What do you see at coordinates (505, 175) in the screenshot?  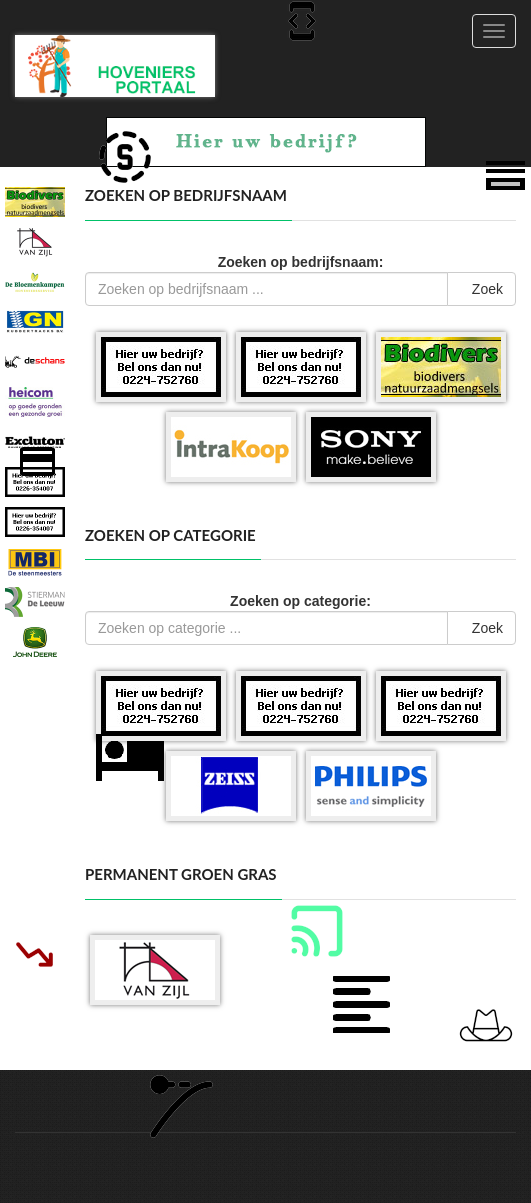 I see `split view horizontally` at bounding box center [505, 175].